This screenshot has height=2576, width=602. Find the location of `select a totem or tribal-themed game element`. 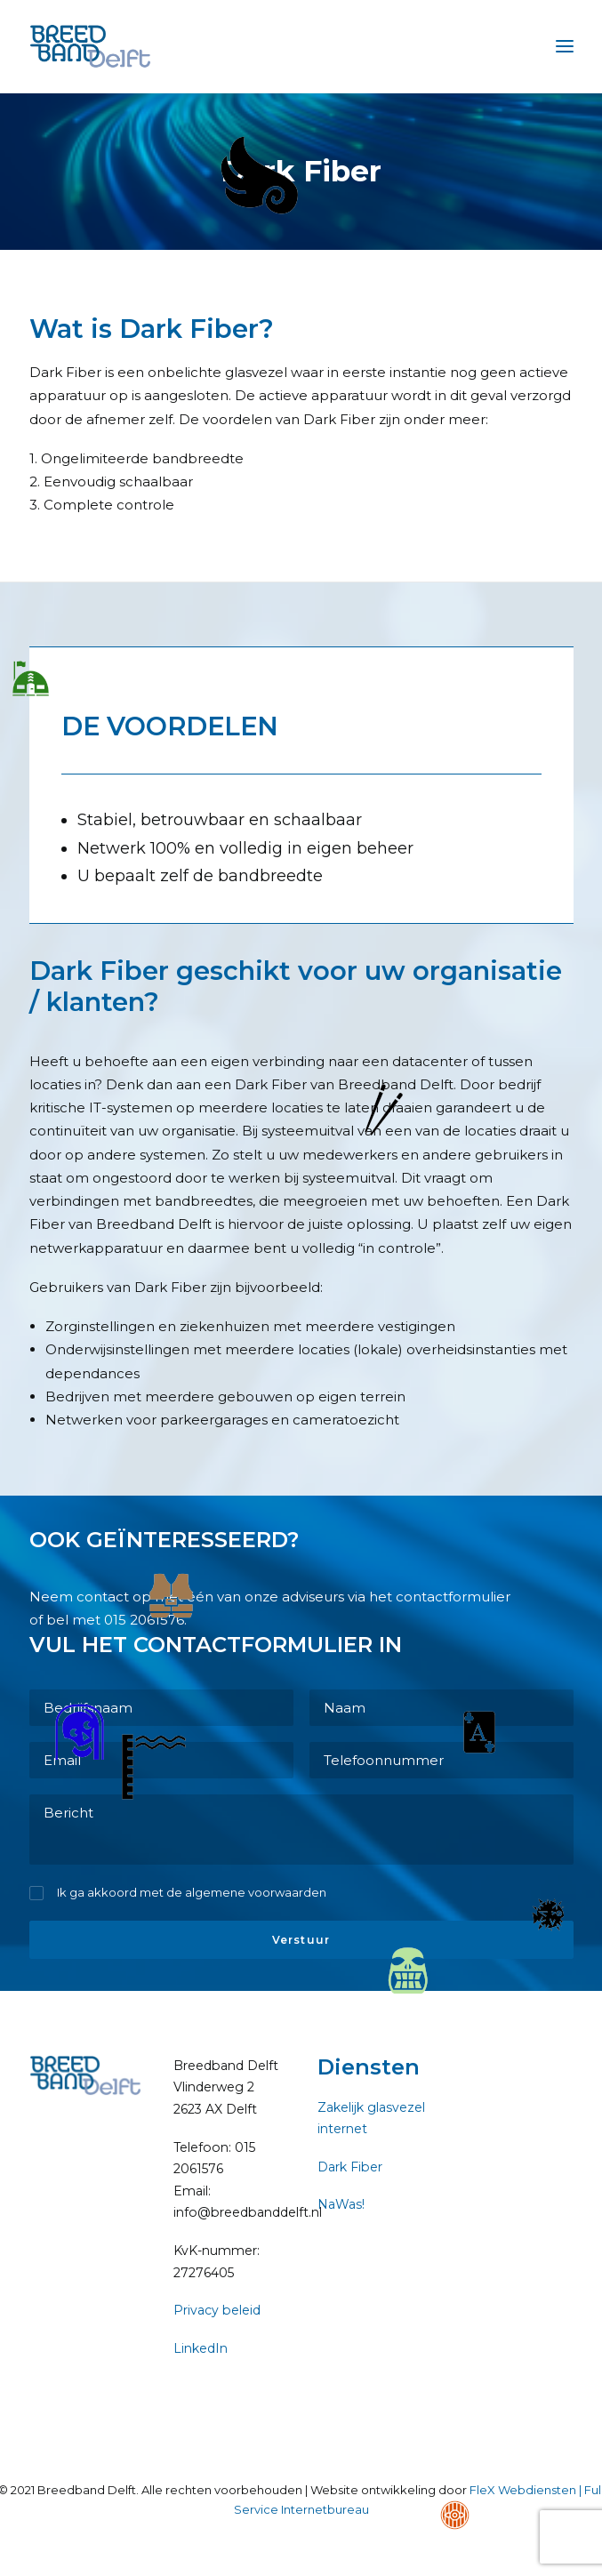

select a totem or tribal-themed game element is located at coordinates (408, 1970).